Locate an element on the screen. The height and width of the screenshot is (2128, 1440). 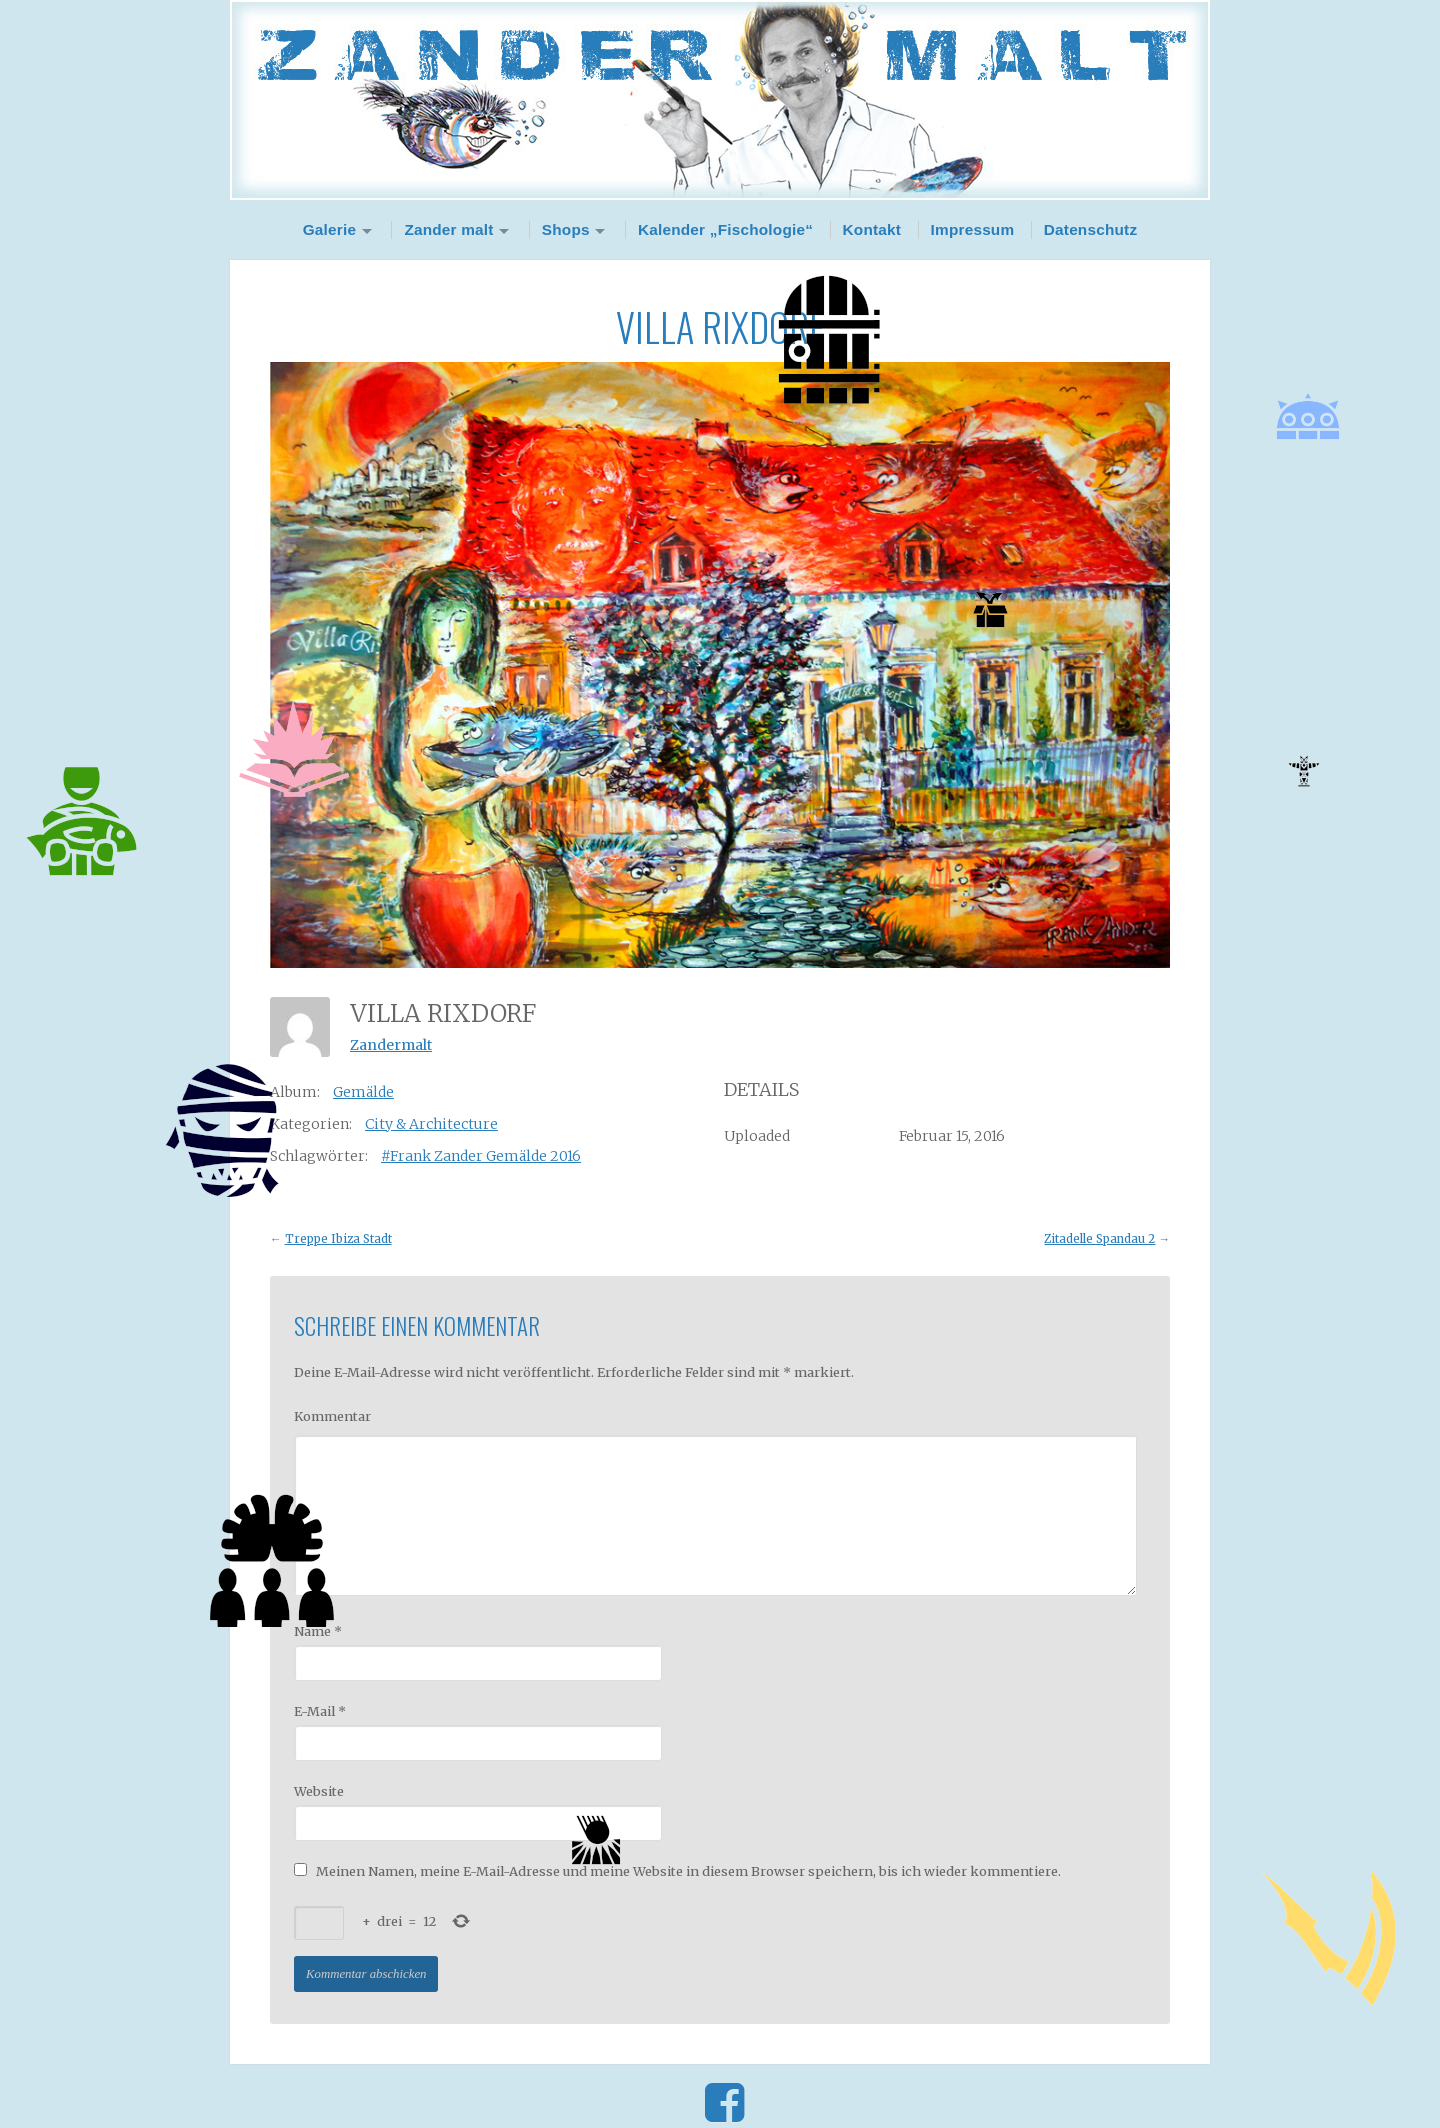
unpack or open a delivery is located at coordinates (990, 609).